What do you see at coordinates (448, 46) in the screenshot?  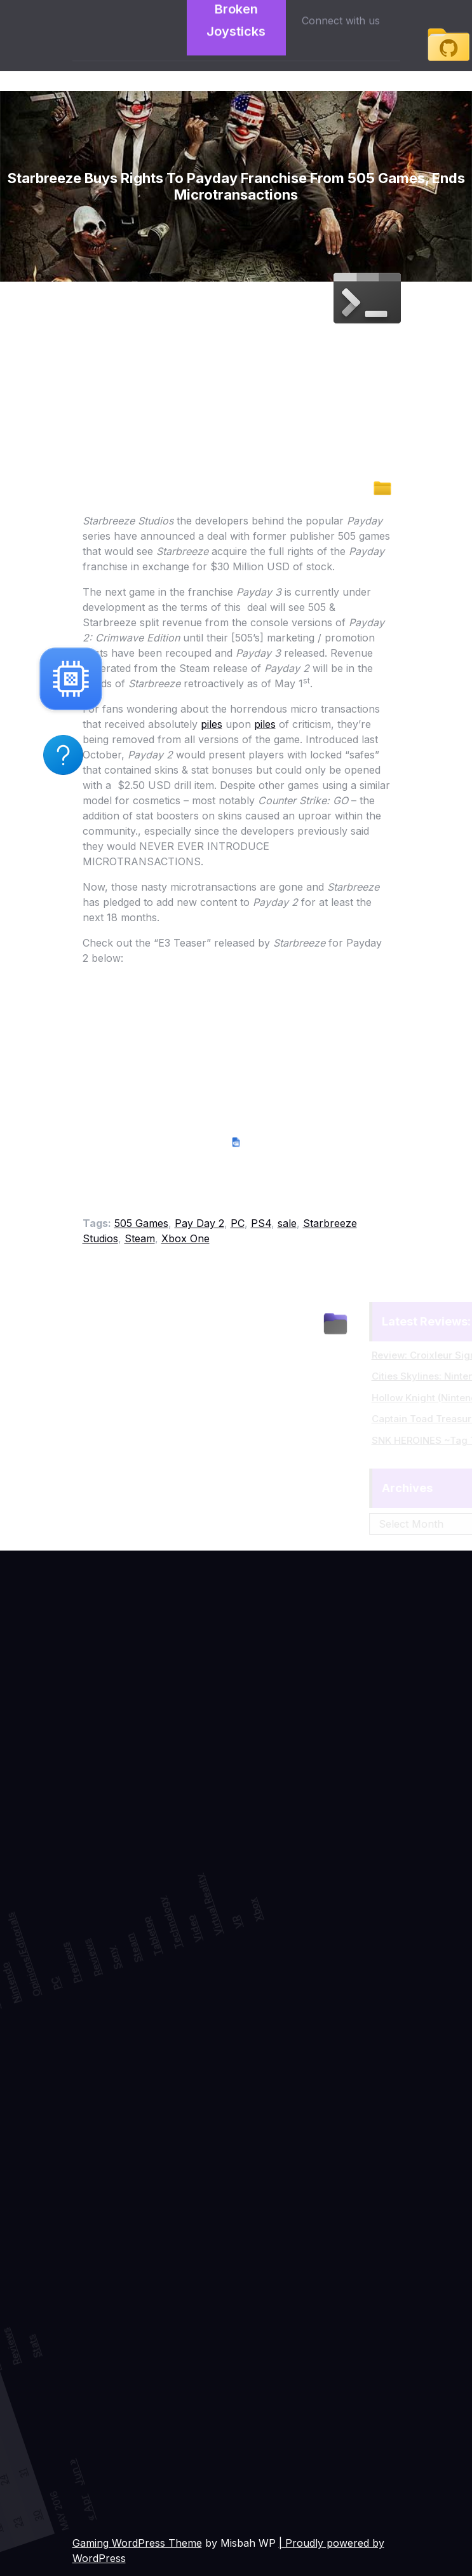 I see `open folder containing github projects` at bounding box center [448, 46].